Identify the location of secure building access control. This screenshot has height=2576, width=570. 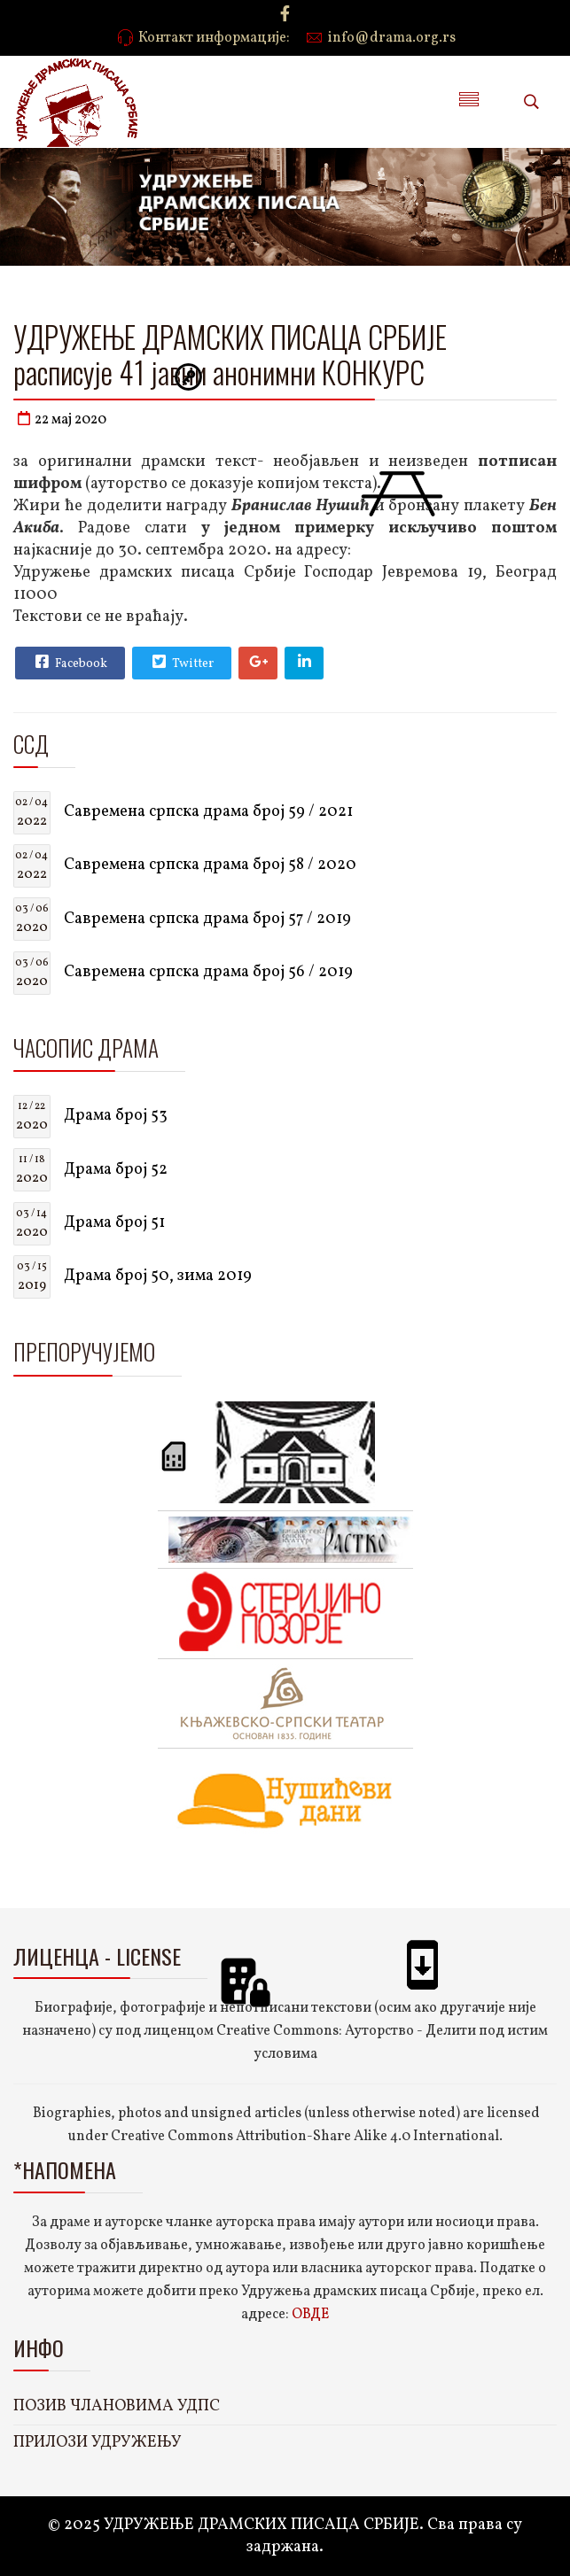
(244, 1981).